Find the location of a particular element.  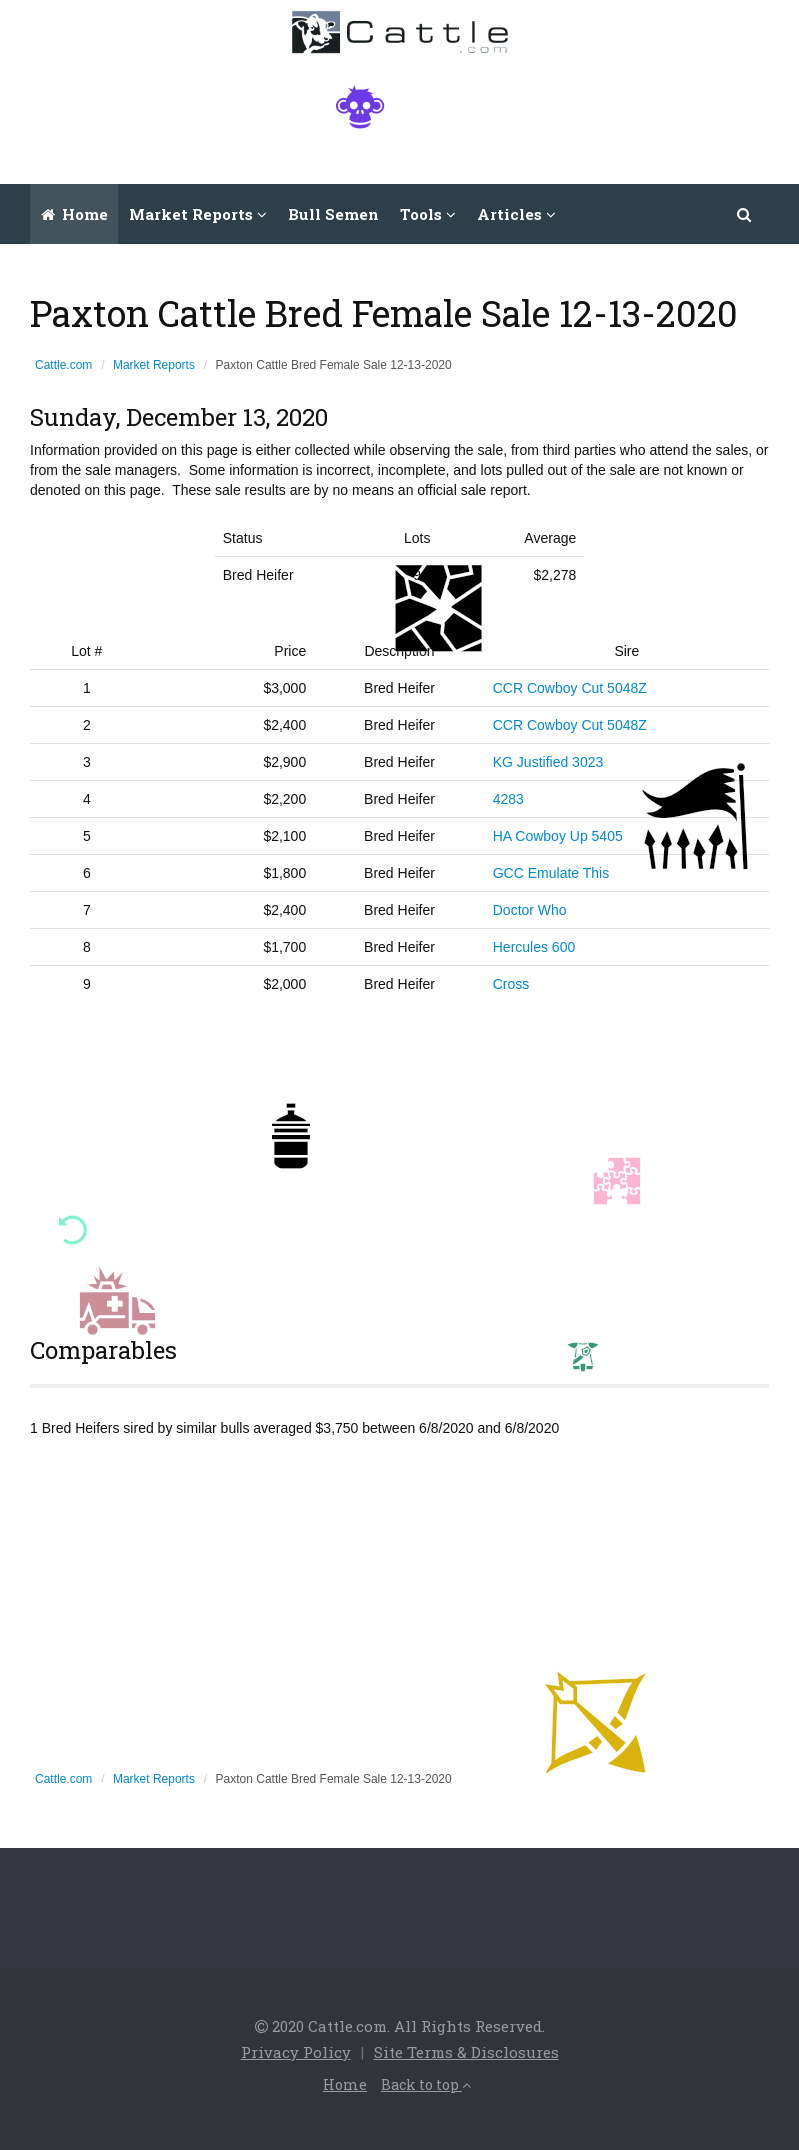

rally team members or summon allies is located at coordinates (695, 816).